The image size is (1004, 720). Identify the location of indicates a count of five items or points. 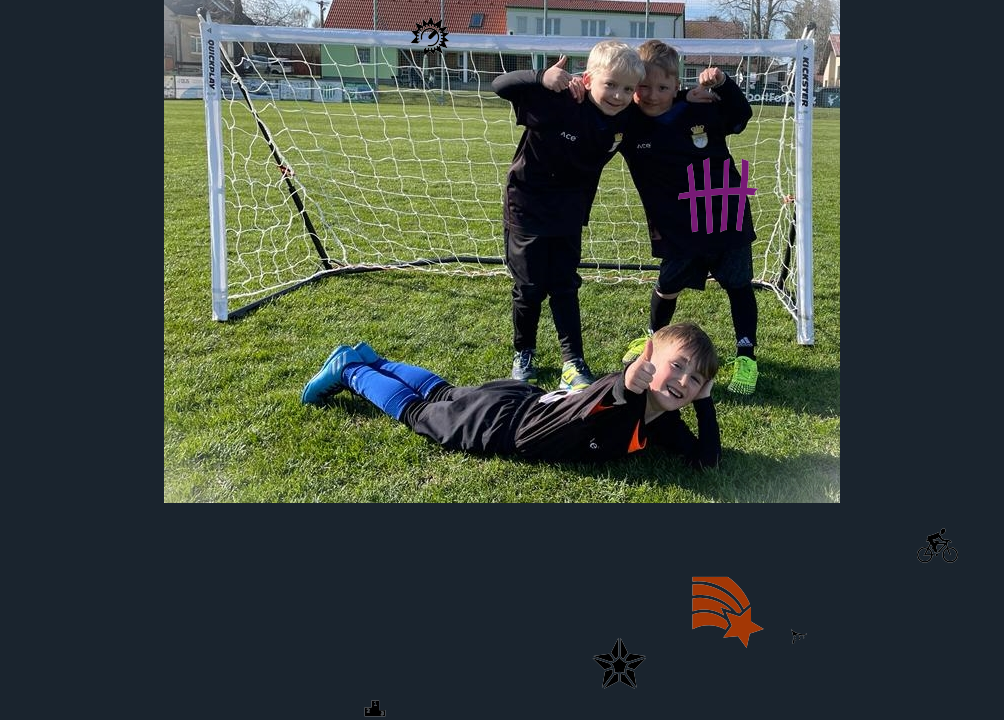
(718, 195).